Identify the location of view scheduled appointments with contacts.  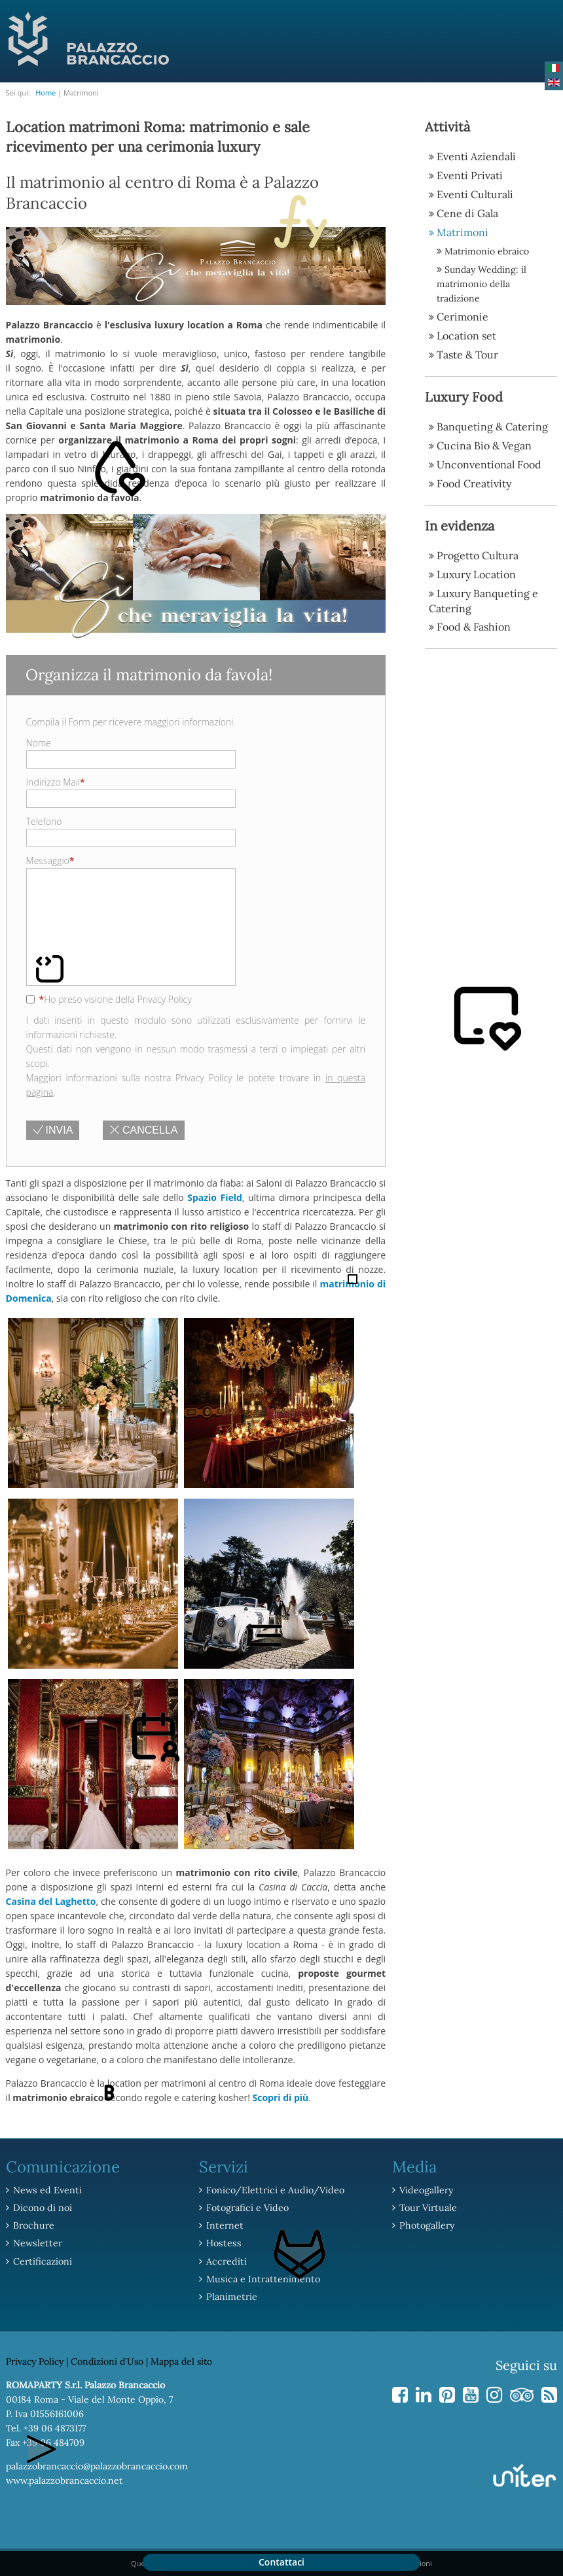
(153, 1735).